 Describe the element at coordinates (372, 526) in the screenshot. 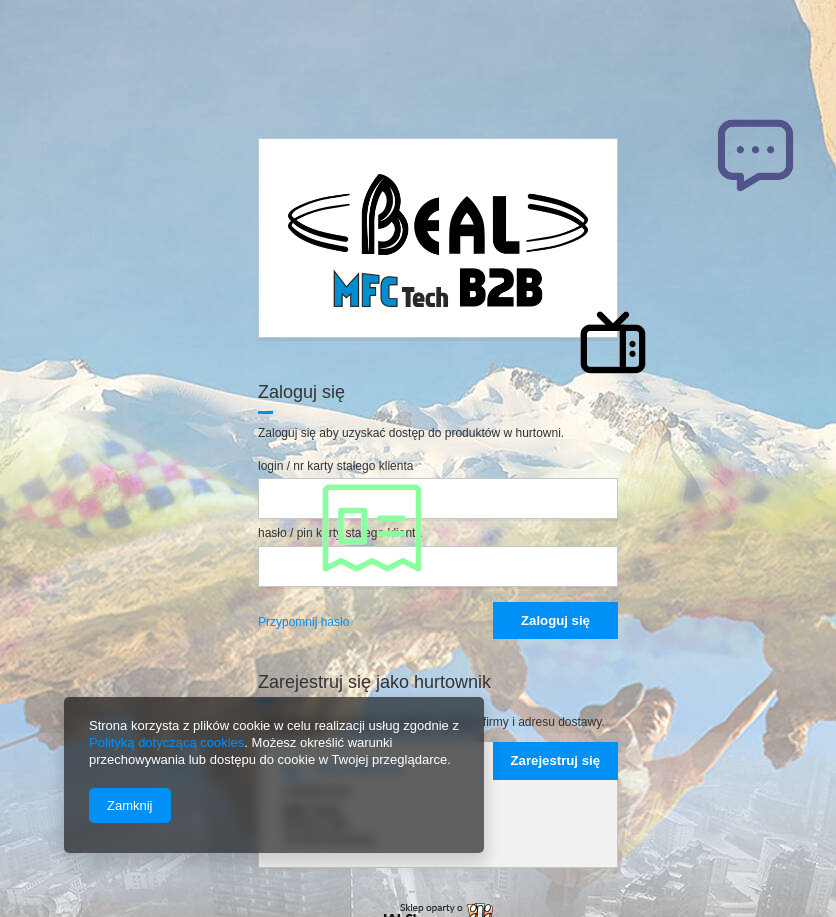

I see `view news articles or press clippings` at that location.